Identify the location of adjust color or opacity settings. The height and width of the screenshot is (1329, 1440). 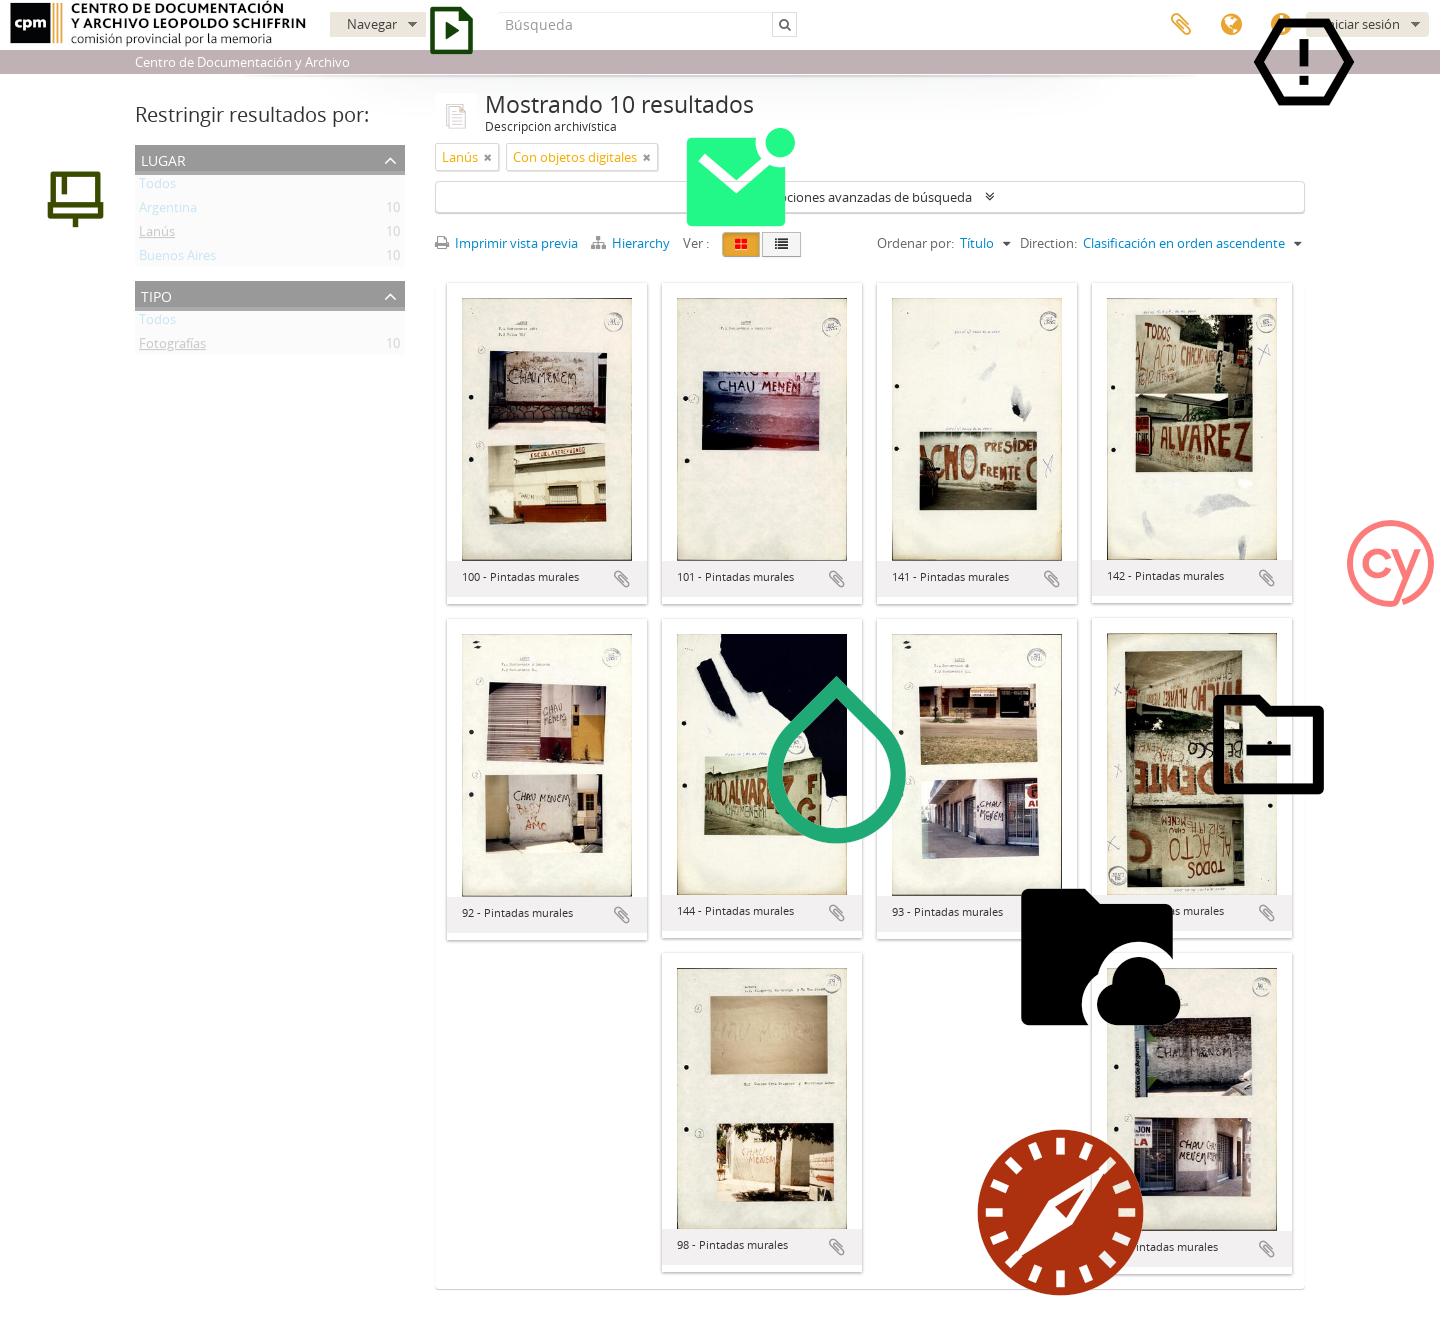
(836, 766).